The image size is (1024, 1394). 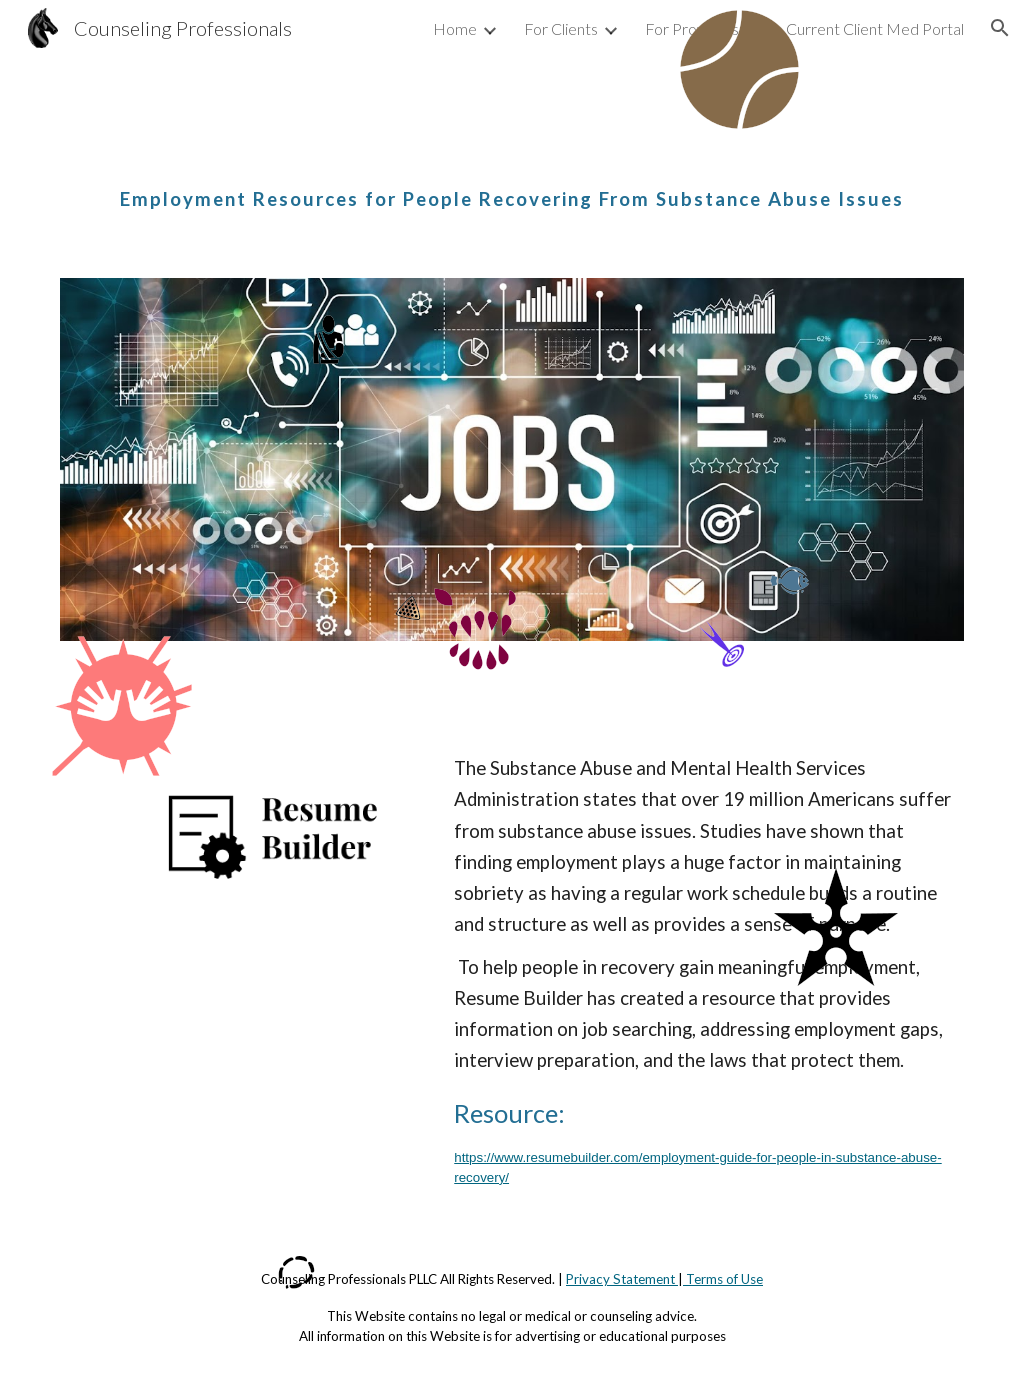 I want to click on activate magic or special ability, so click(x=122, y=706).